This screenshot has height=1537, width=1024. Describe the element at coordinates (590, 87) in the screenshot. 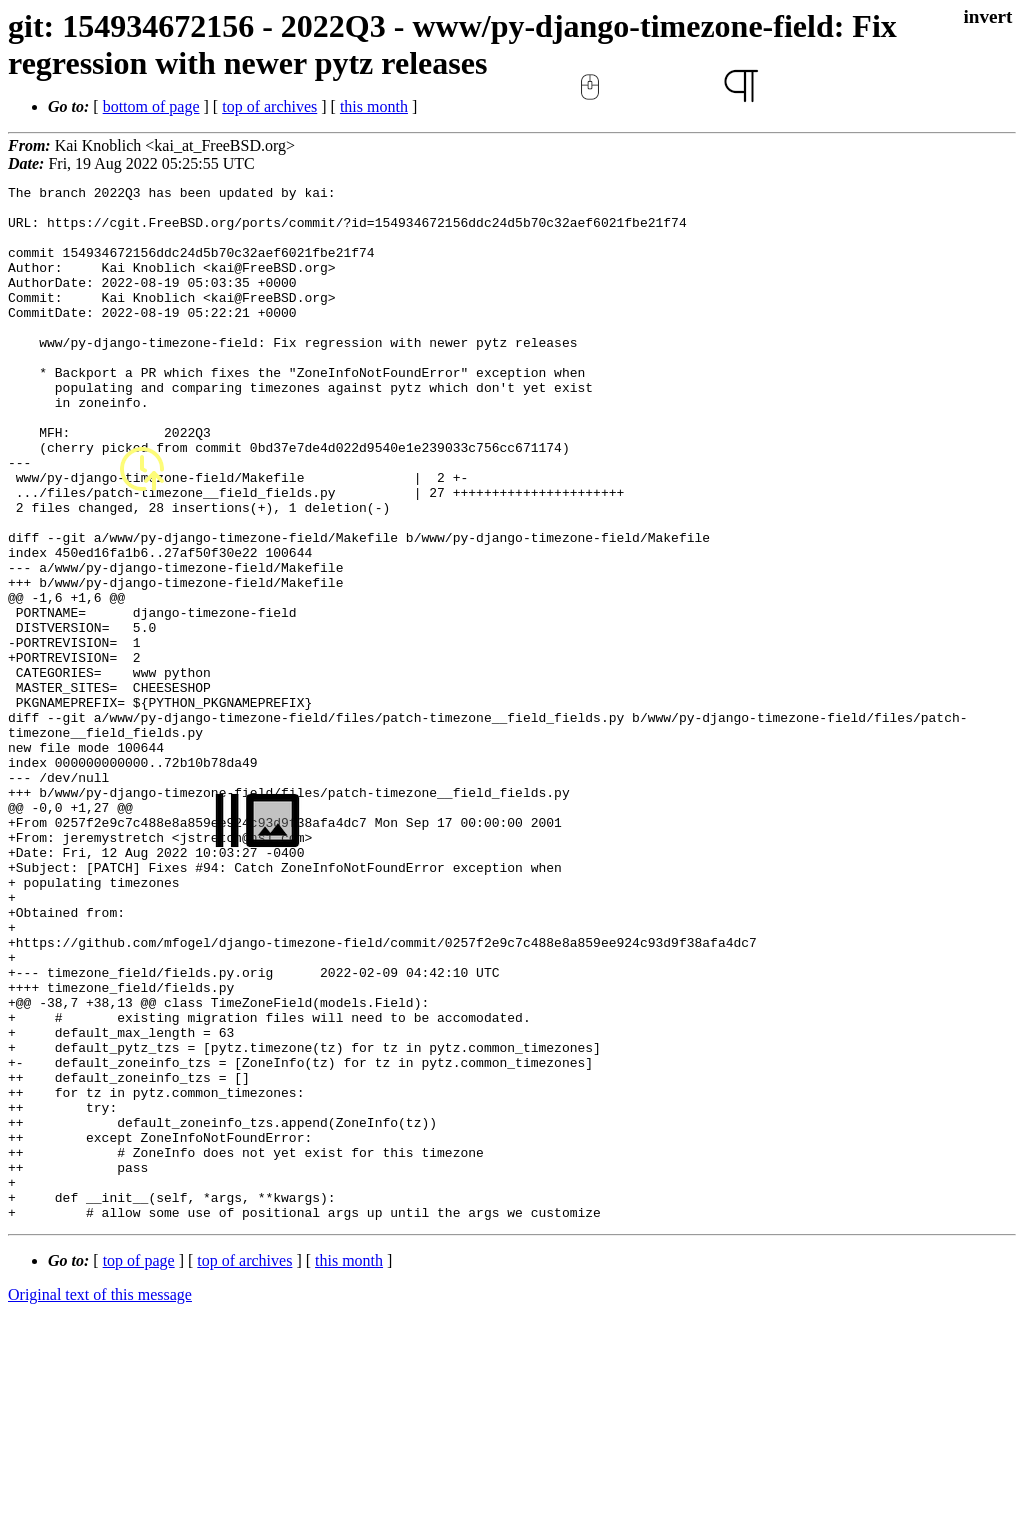

I see `indicates middle mouse button click action` at that location.